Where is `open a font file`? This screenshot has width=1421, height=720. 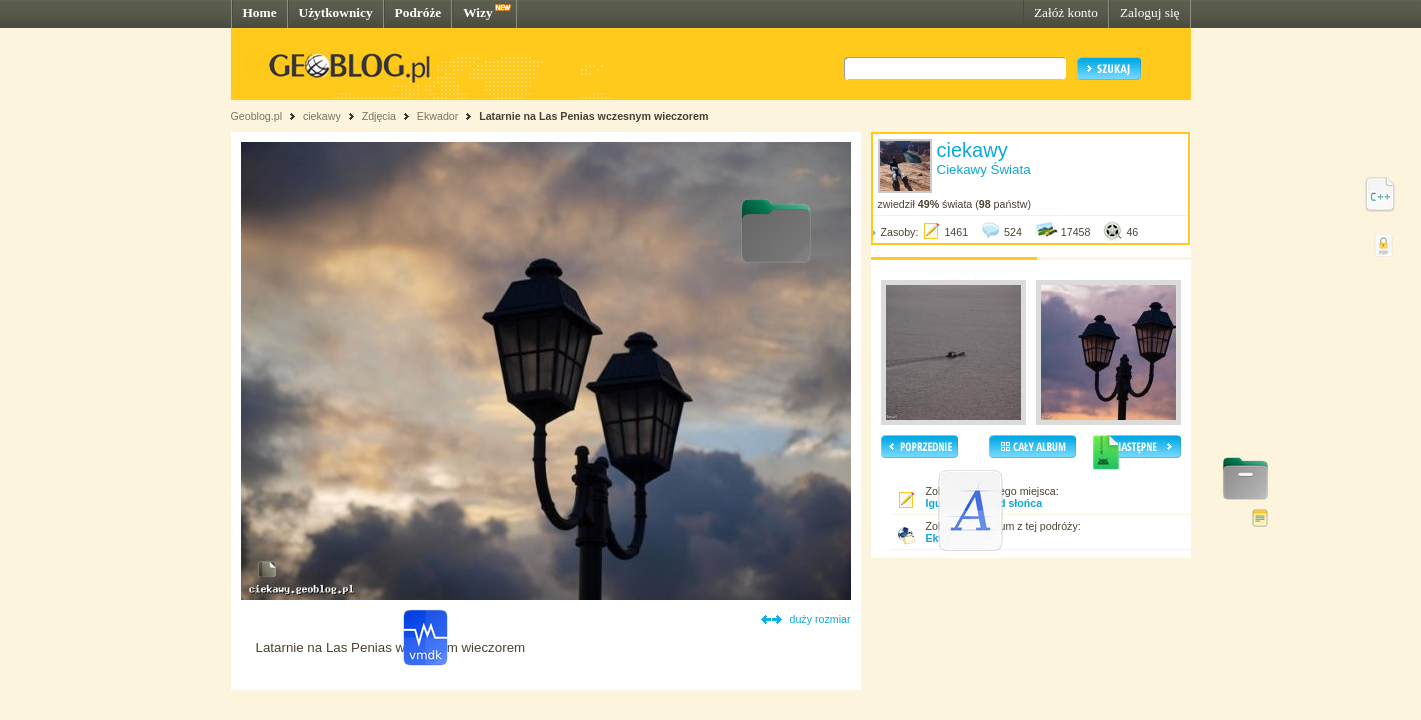
open a font file is located at coordinates (970, 510).